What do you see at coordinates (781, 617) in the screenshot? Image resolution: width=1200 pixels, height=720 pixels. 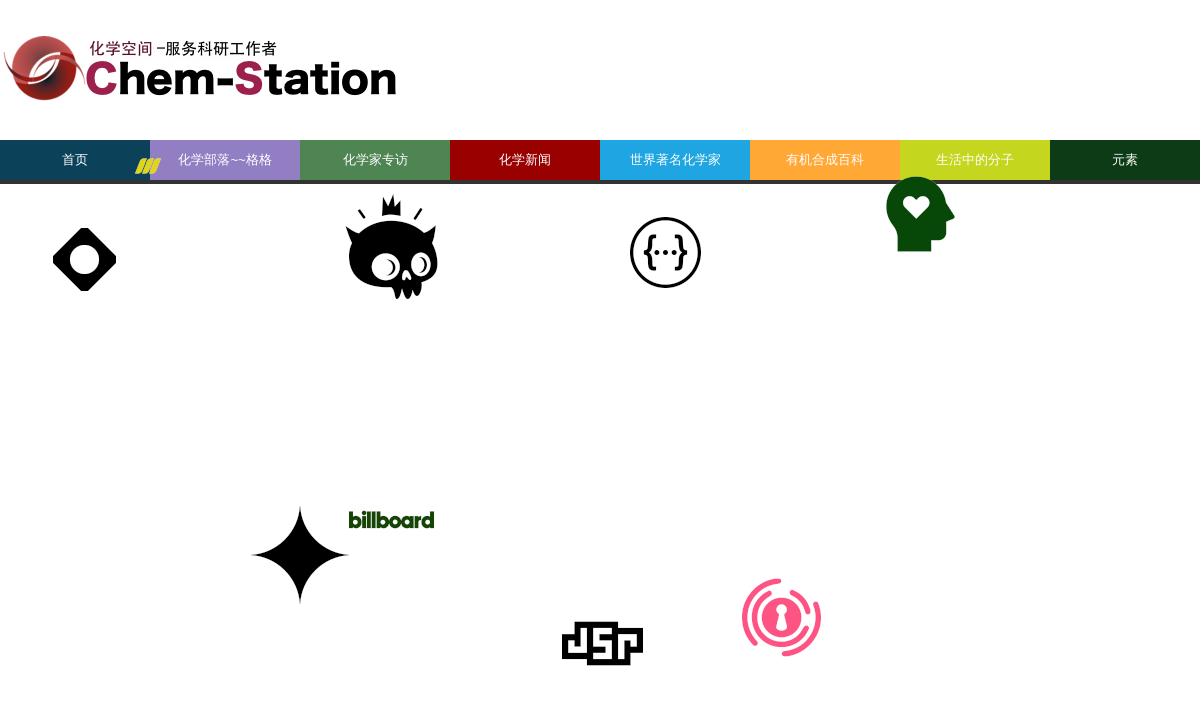 I see `open authelia authentication settings` at bounding box center [781, 617].